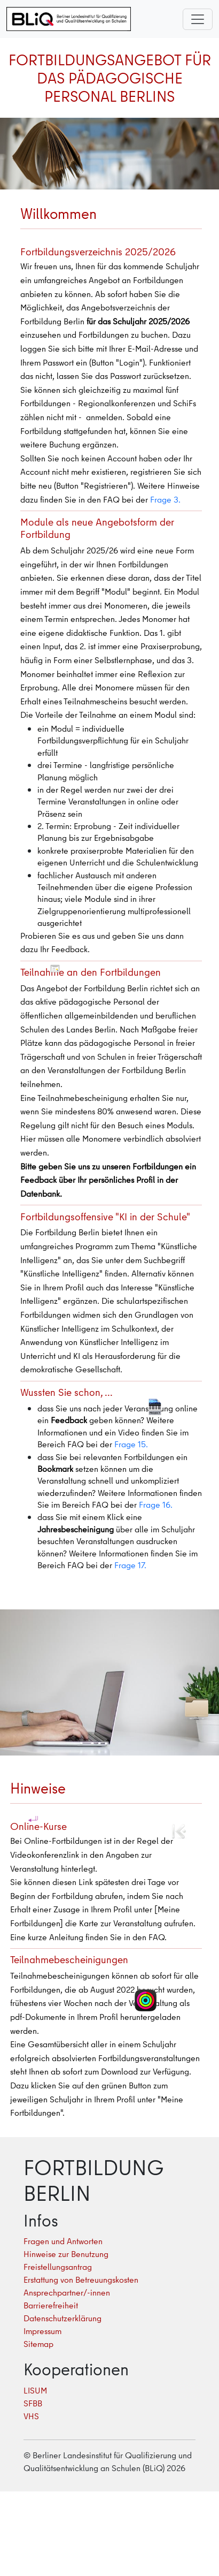  I want to click on go to the first item in a list or sequence, so click(178, 1831).